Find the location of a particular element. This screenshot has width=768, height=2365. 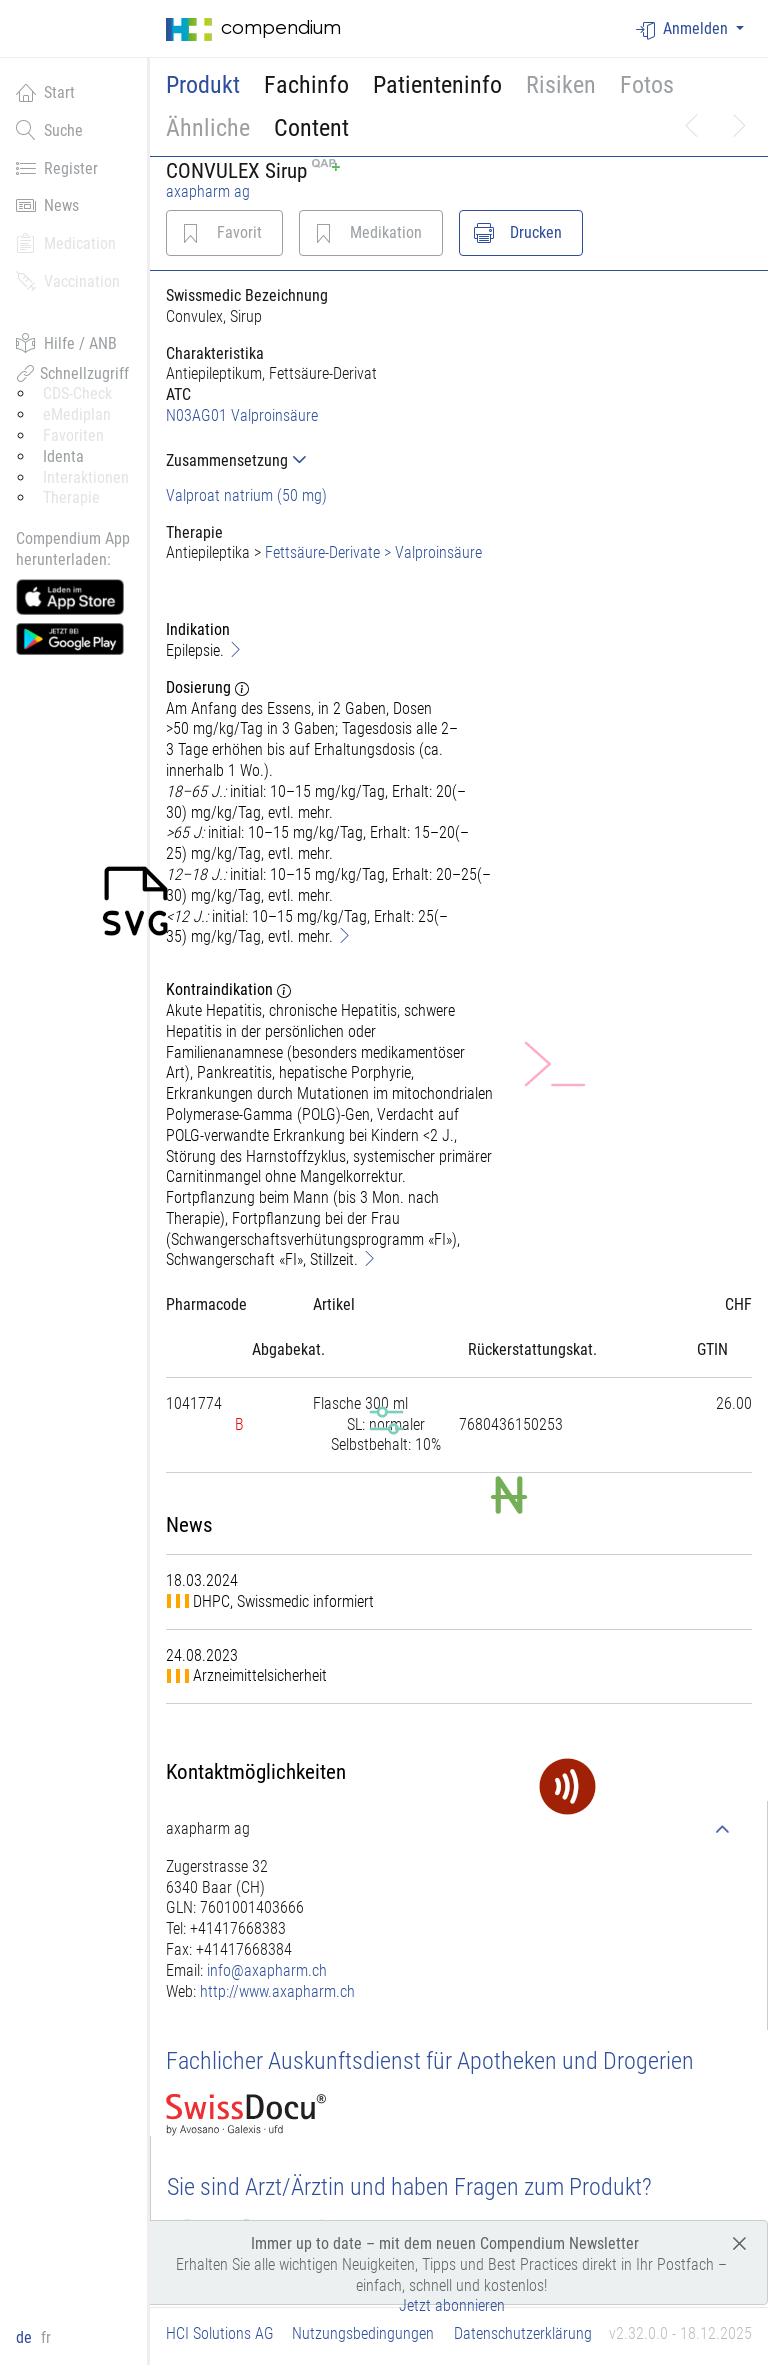

view or open an SVG file is located at coordinates (136, 904).